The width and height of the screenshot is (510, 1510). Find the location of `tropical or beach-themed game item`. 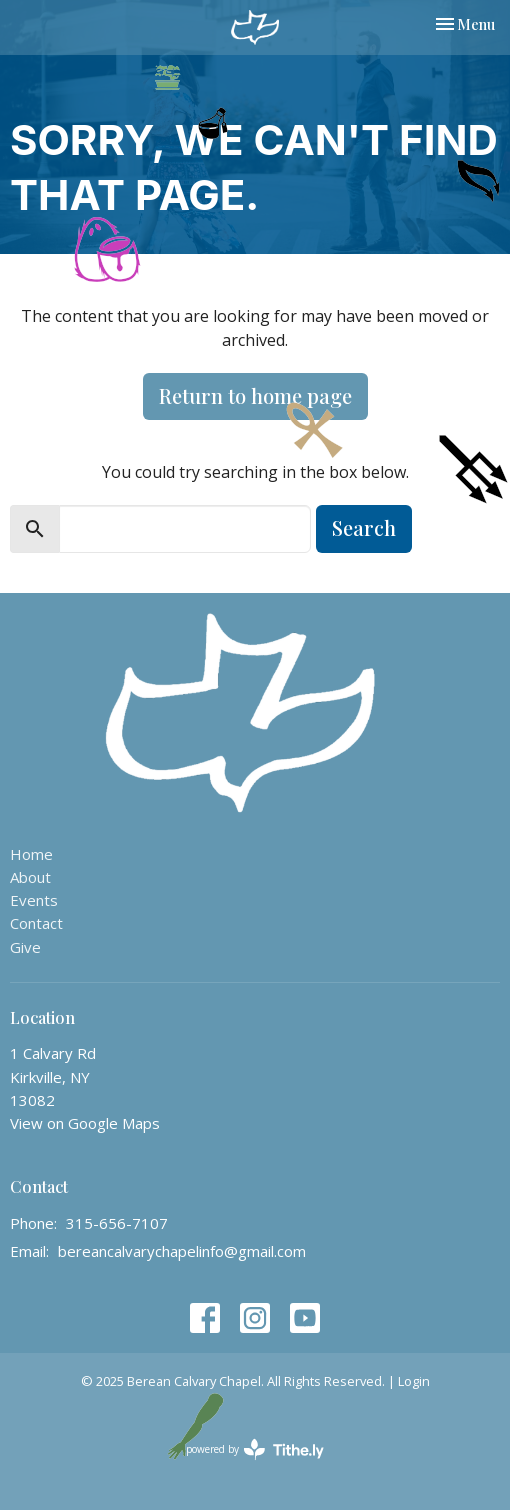

tropical or beach-themed game item is located at coordinates (107, 249).